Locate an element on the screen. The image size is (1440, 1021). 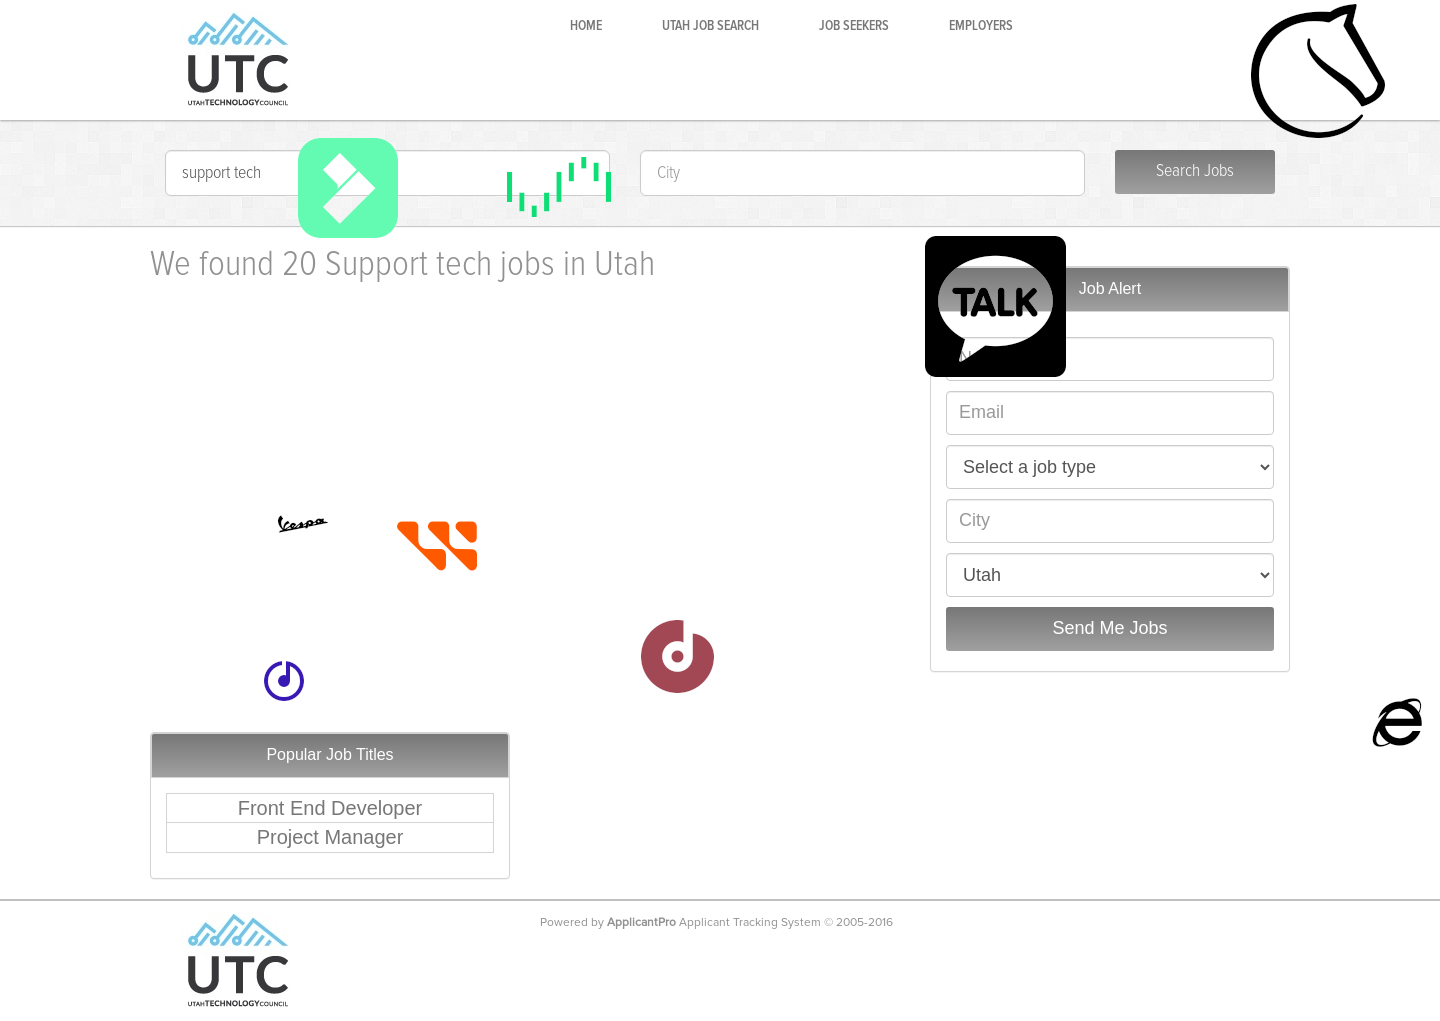
open wondershare filmora video editor is located at coordinates (348, 188).